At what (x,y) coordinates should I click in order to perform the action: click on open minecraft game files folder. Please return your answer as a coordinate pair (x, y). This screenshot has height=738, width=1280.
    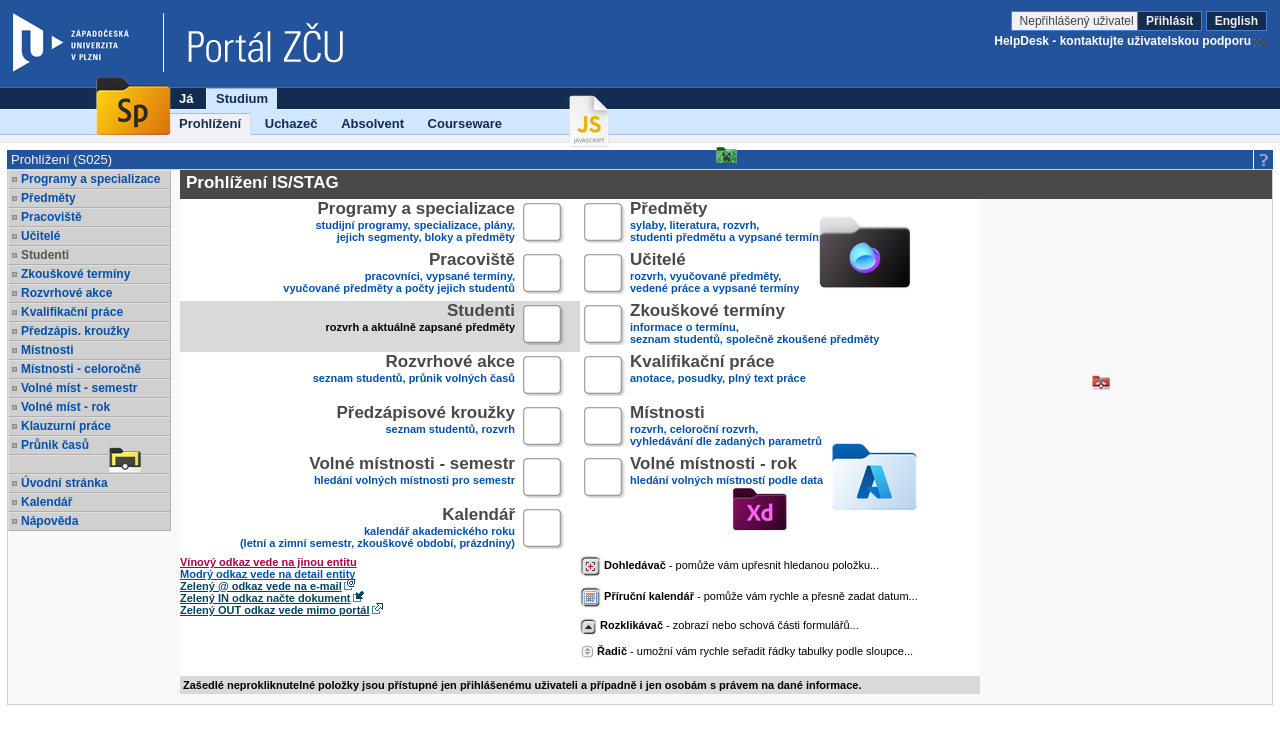
    Looking at the image, I should click on (726, 155).